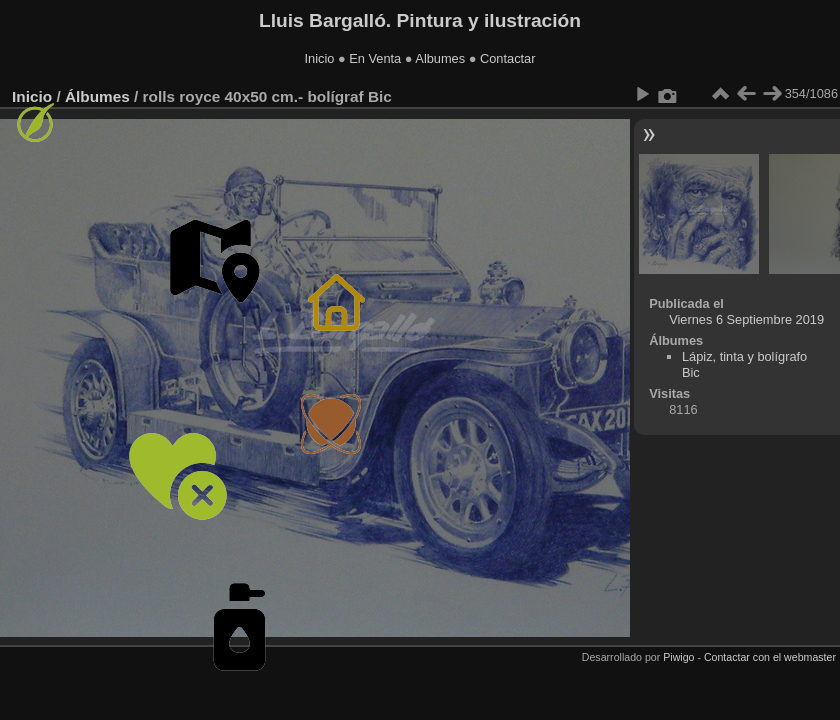 The width and height of the screenshot is (840, 720). Describe the element at coordinates (239, 629) in the screenshot. I see `access hand sanitizer or soap dispenser location` at that location.